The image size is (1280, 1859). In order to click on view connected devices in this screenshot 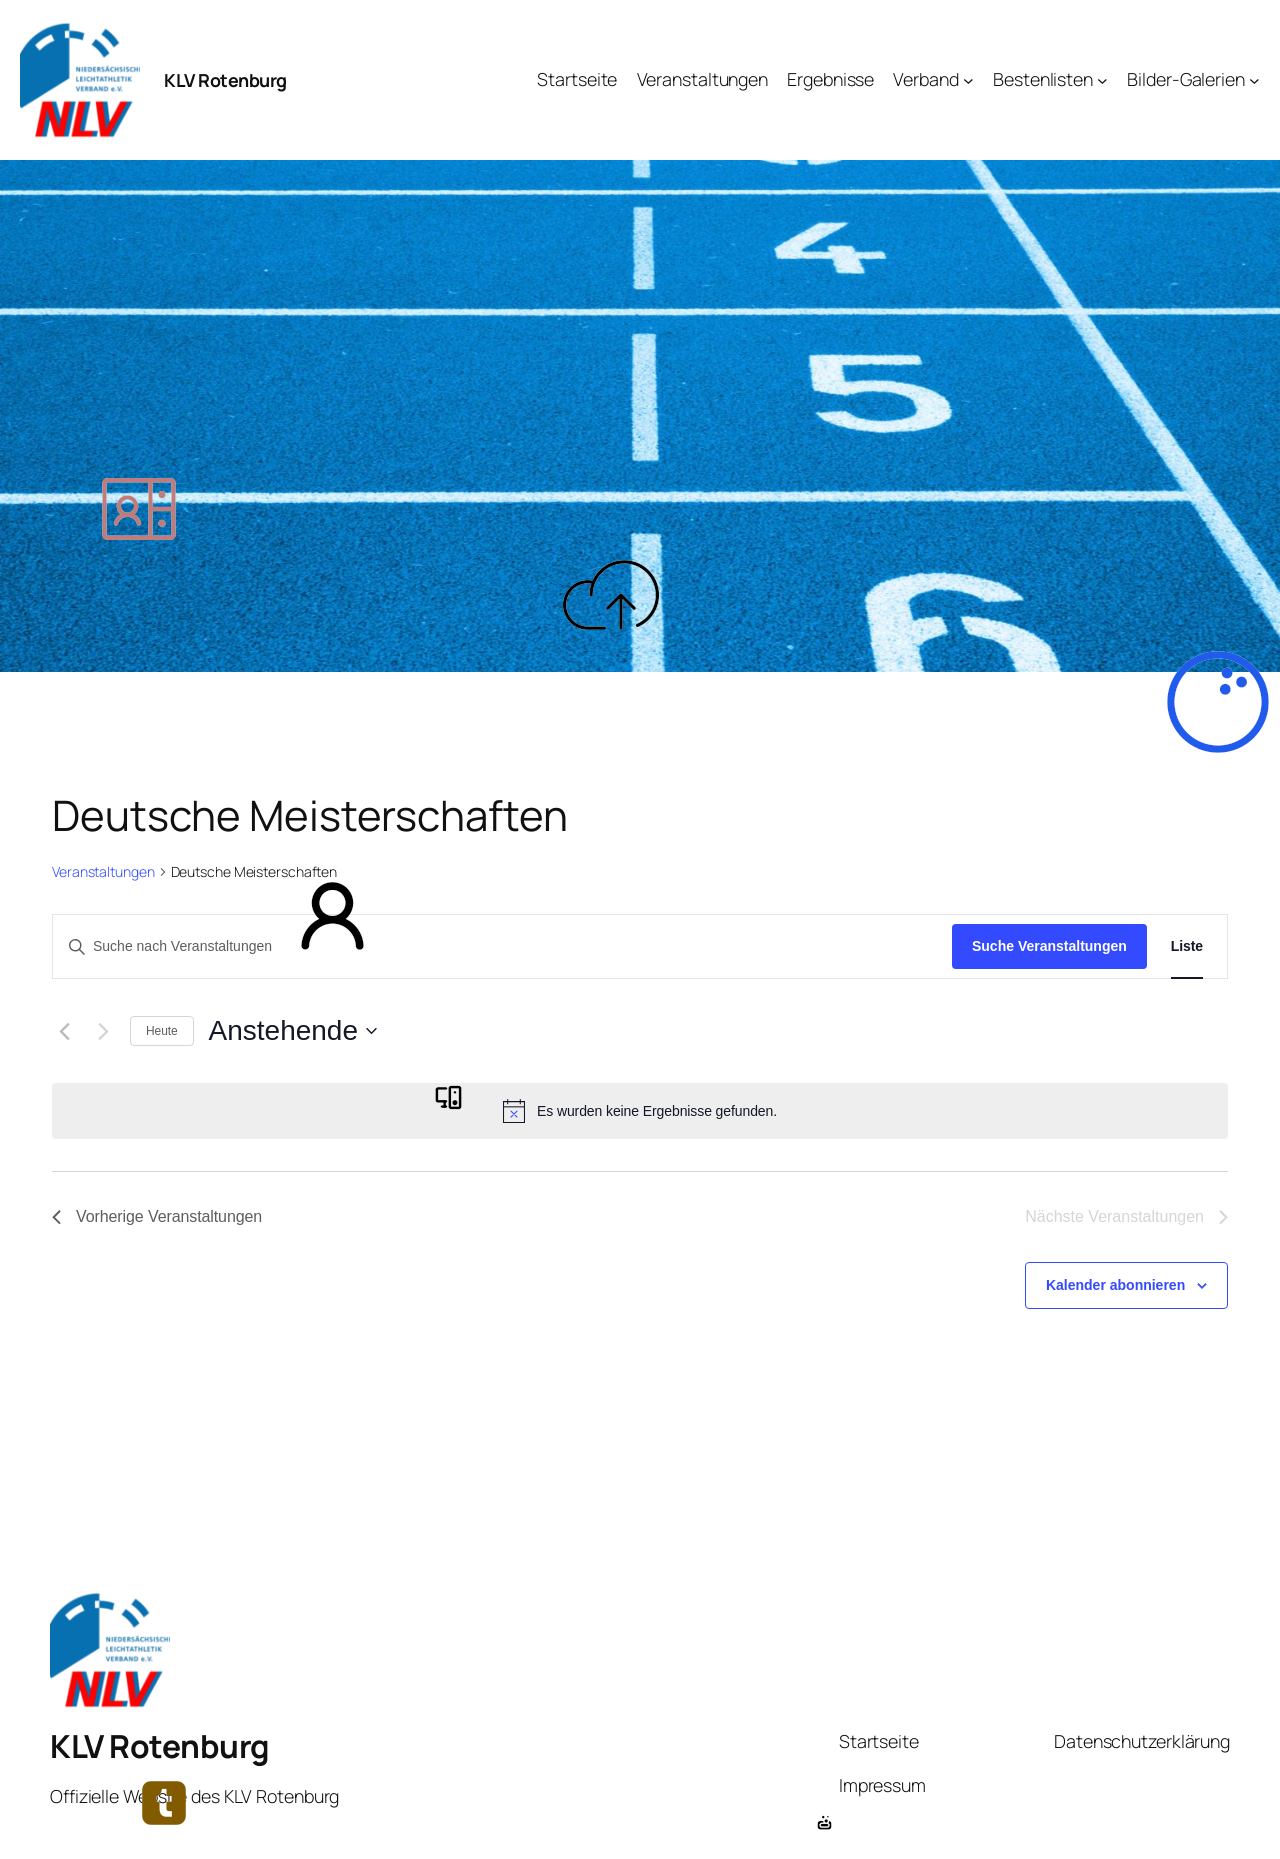, I will do `click(448, 1097)`.